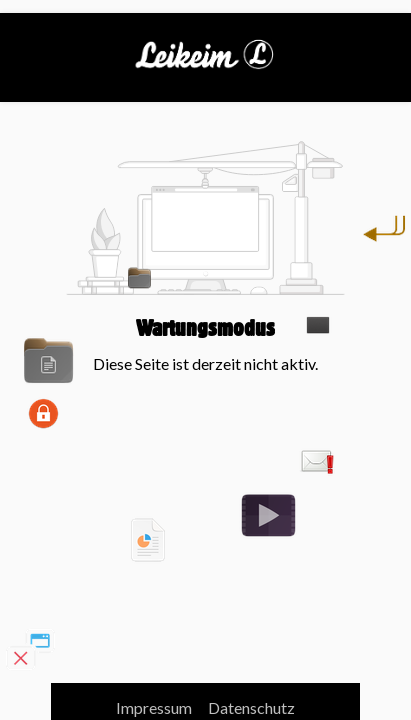 Image resolution: width=411 pixels, height=720 pixels. Describe the element at coordinates (148, 540) in the screenshot. I see `open a presentation file` at that location.